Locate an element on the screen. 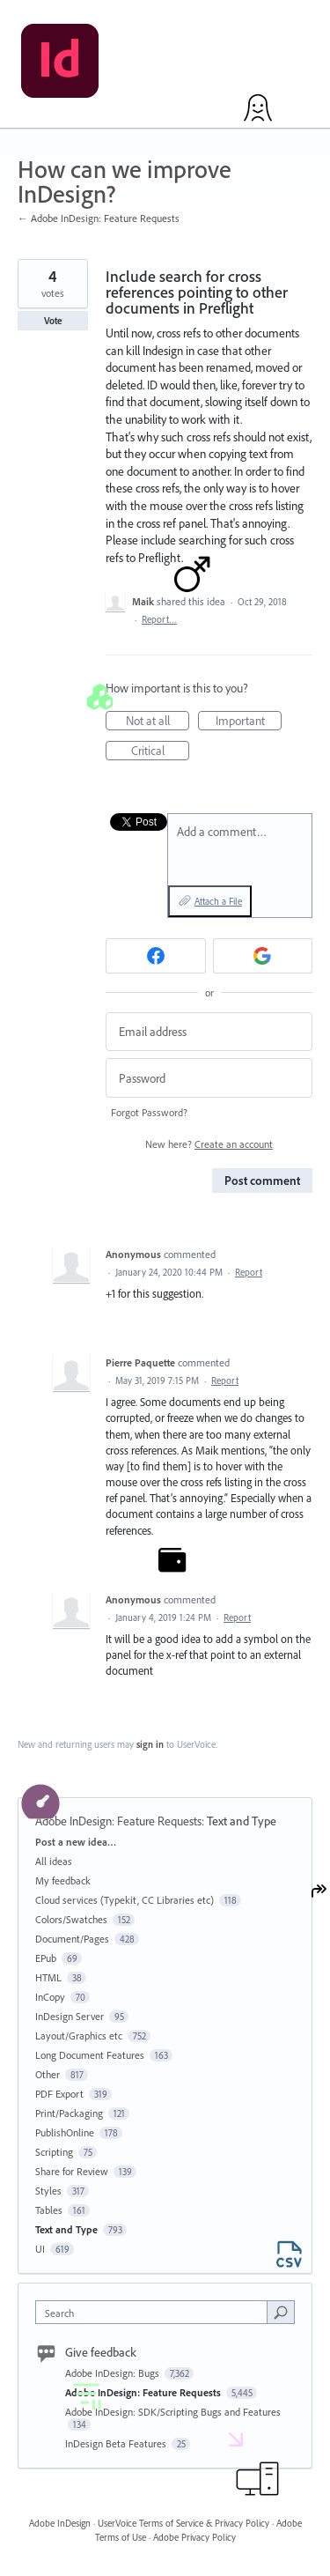 Image resolution: width=330 pixels, height=2576 pixels. access your dashboard overview is located at coordinates (40, 1802).